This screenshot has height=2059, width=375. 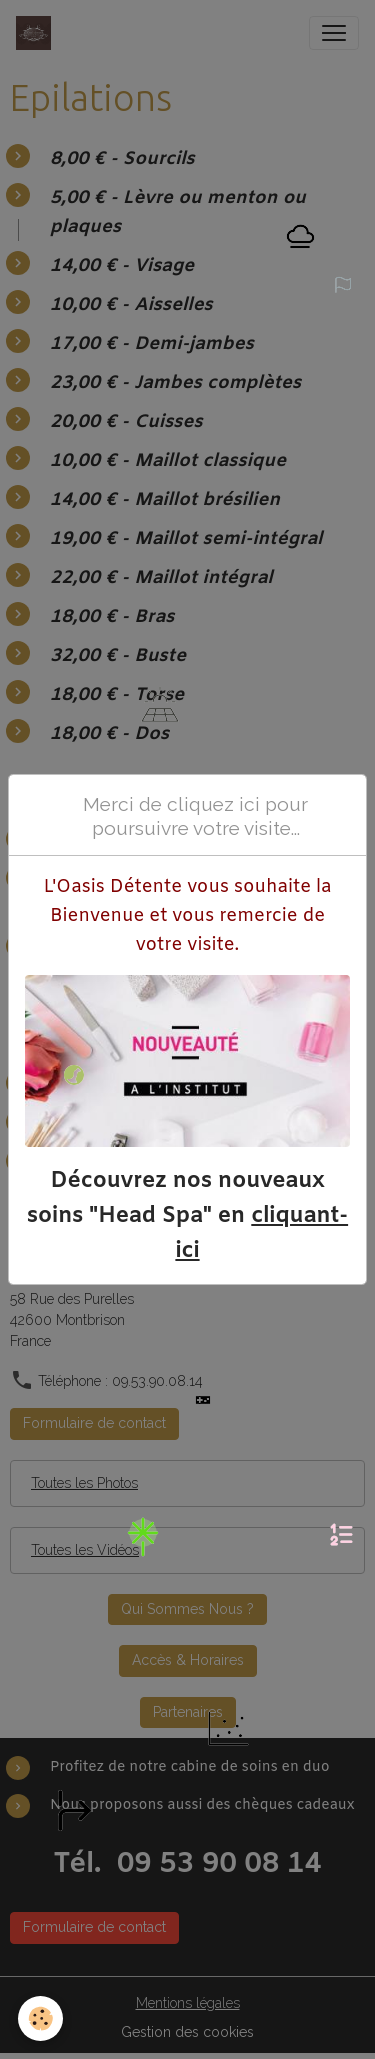 I want to click on access solar energy settings, so click(x=160, y=706).